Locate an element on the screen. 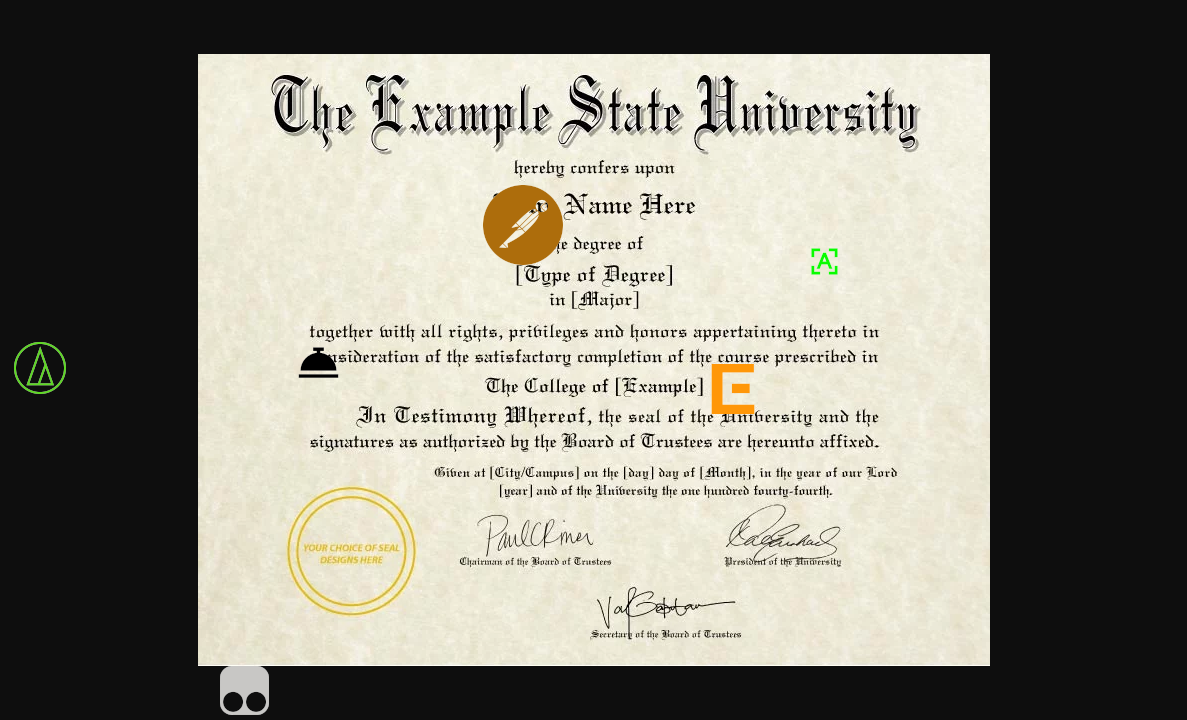  scan text using optical character recognition (OCR) is located at coordinates (824, 261).